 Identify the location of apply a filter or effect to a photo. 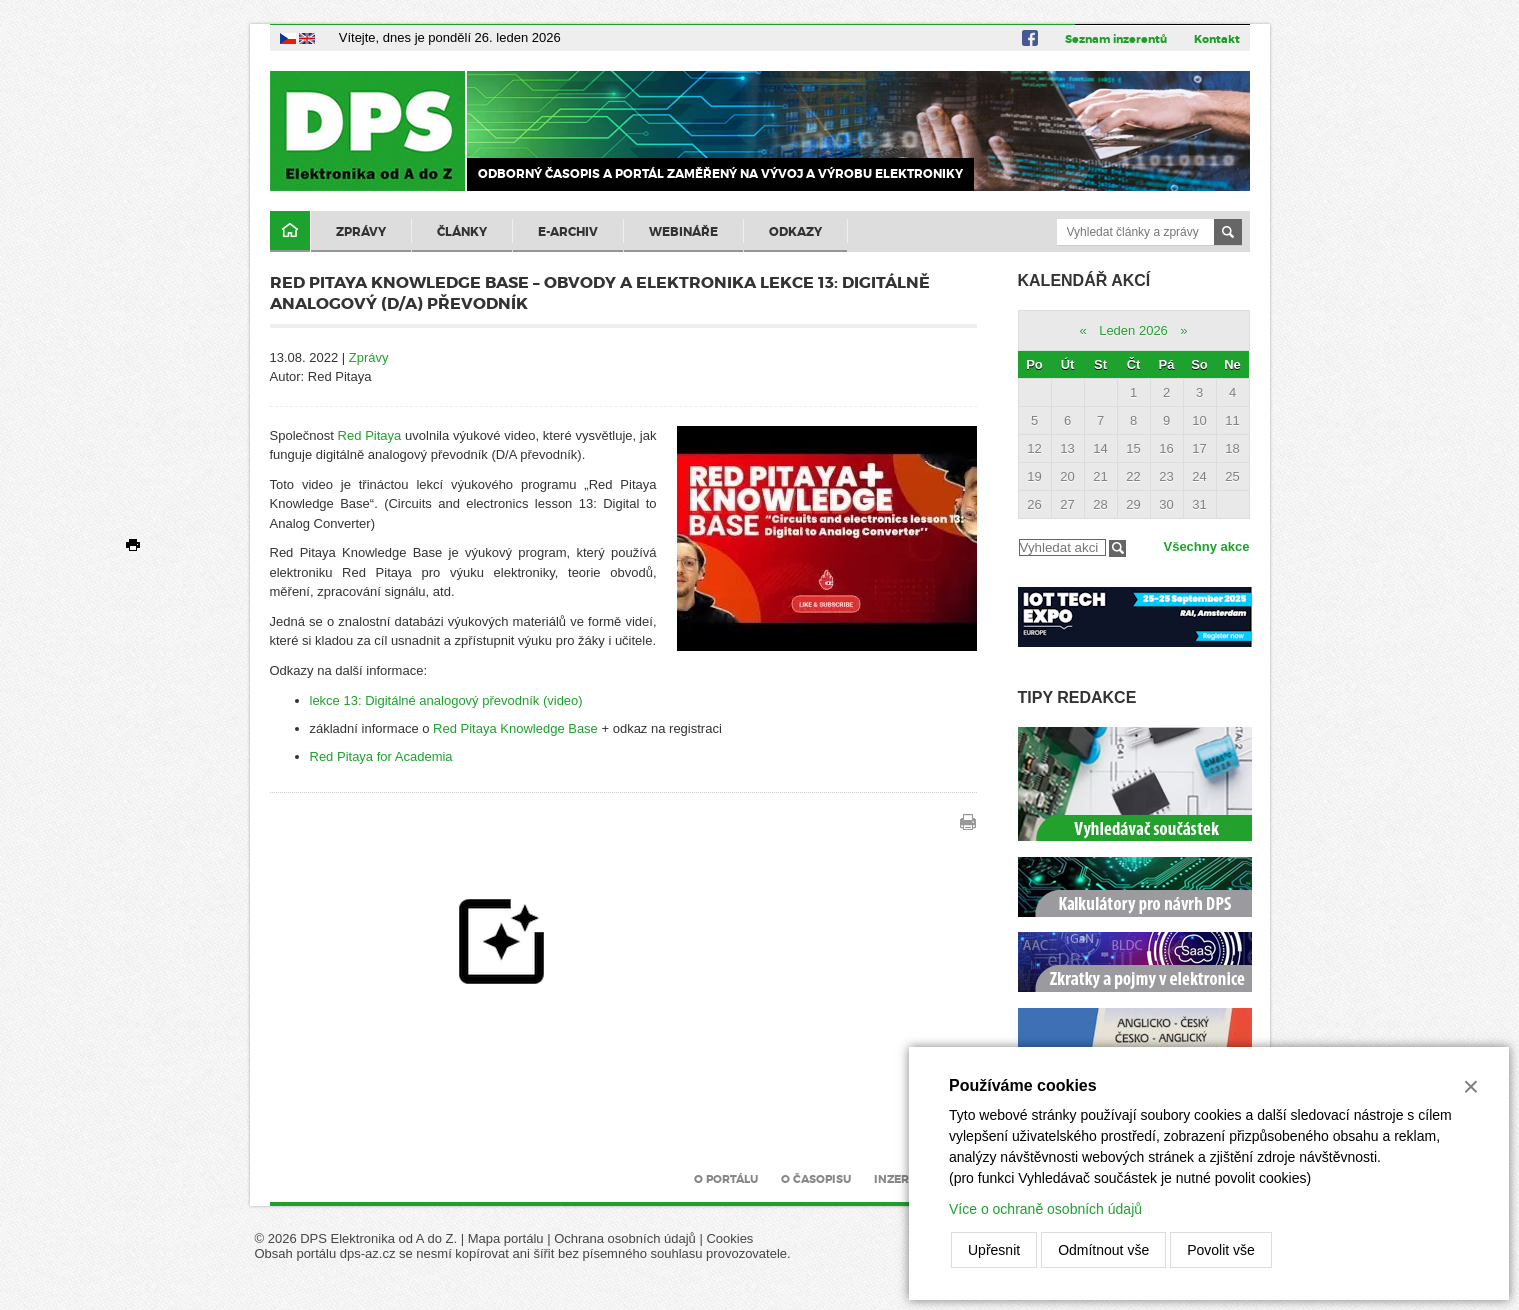
(501, 941).